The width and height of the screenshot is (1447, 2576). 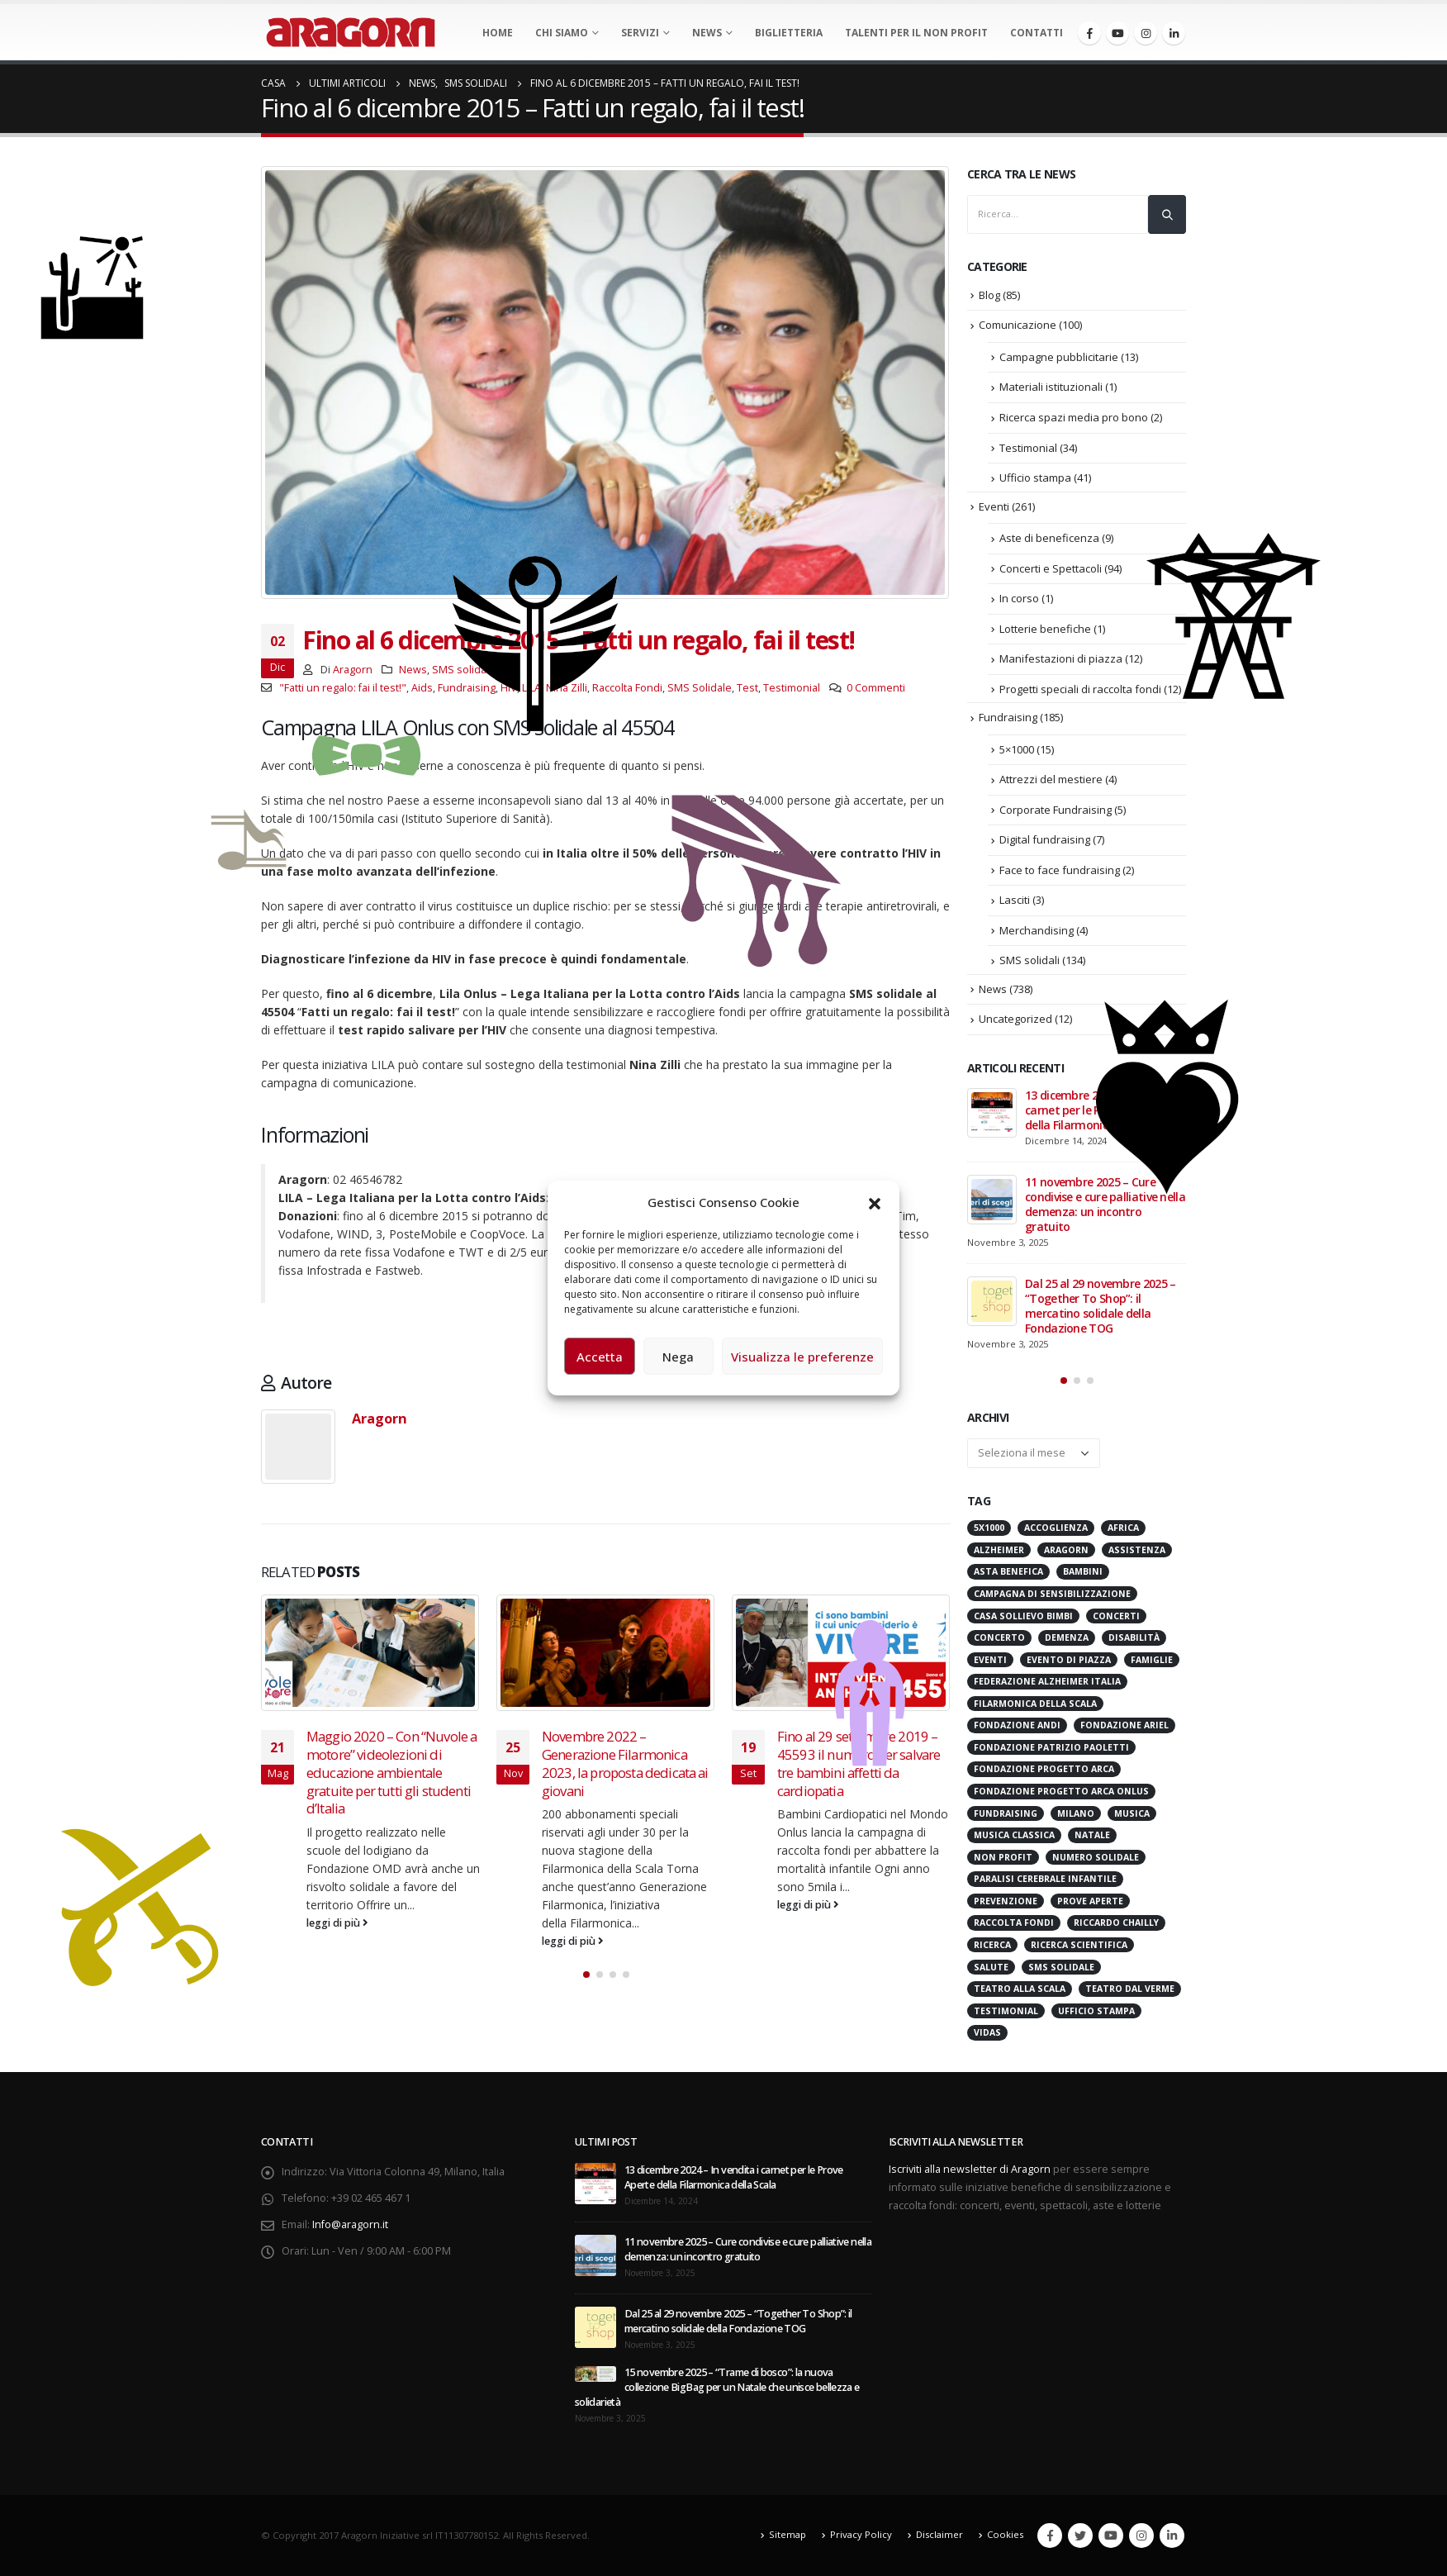 I want to click on access meditation or mindfulness features, so click(x=869, y=1693).